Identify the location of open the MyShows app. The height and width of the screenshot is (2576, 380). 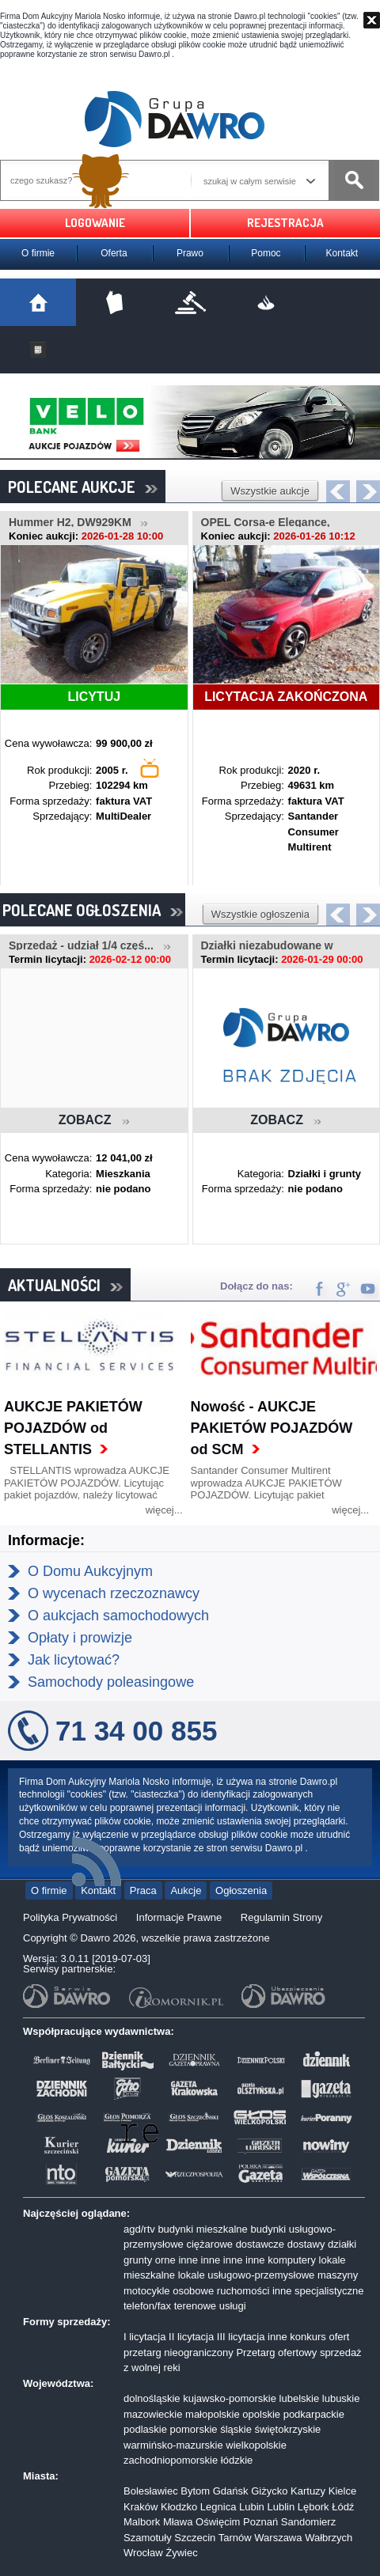
(150, 768).